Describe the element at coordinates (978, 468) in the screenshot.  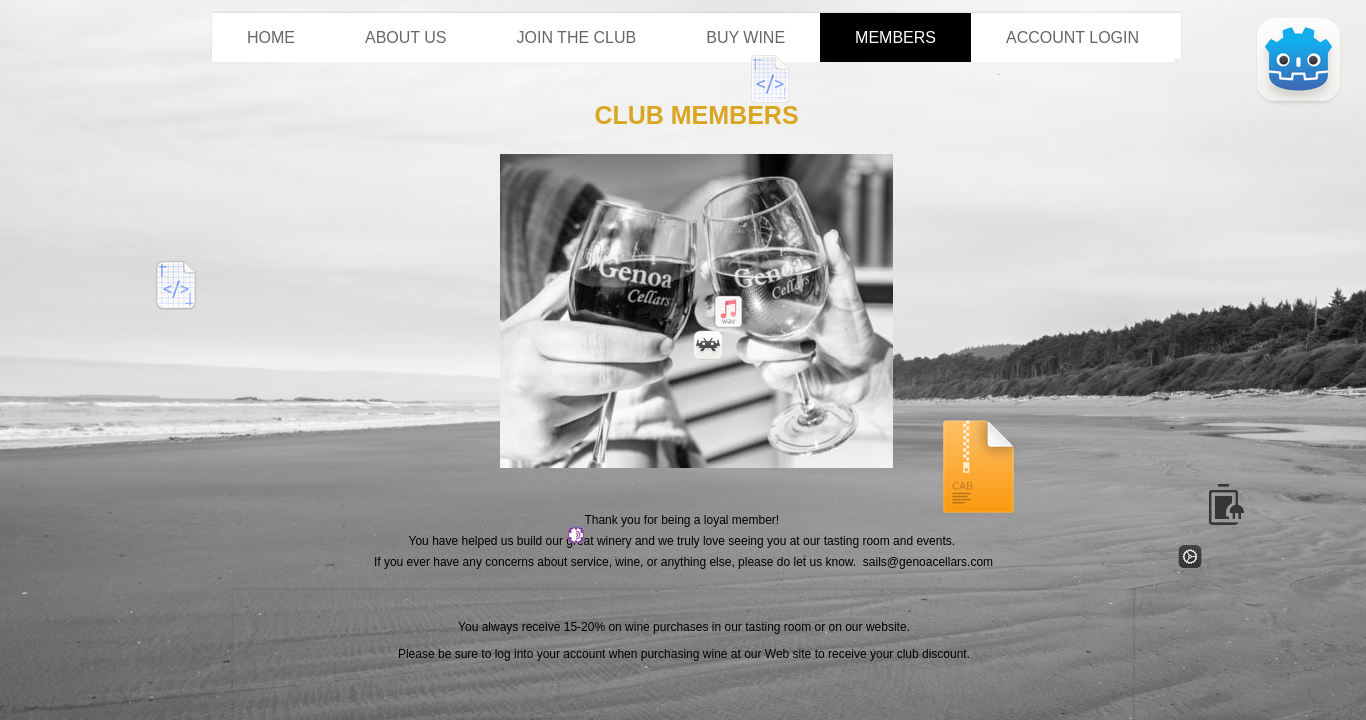
I see `a compressed cabinet (.cab) archive file` at that location.